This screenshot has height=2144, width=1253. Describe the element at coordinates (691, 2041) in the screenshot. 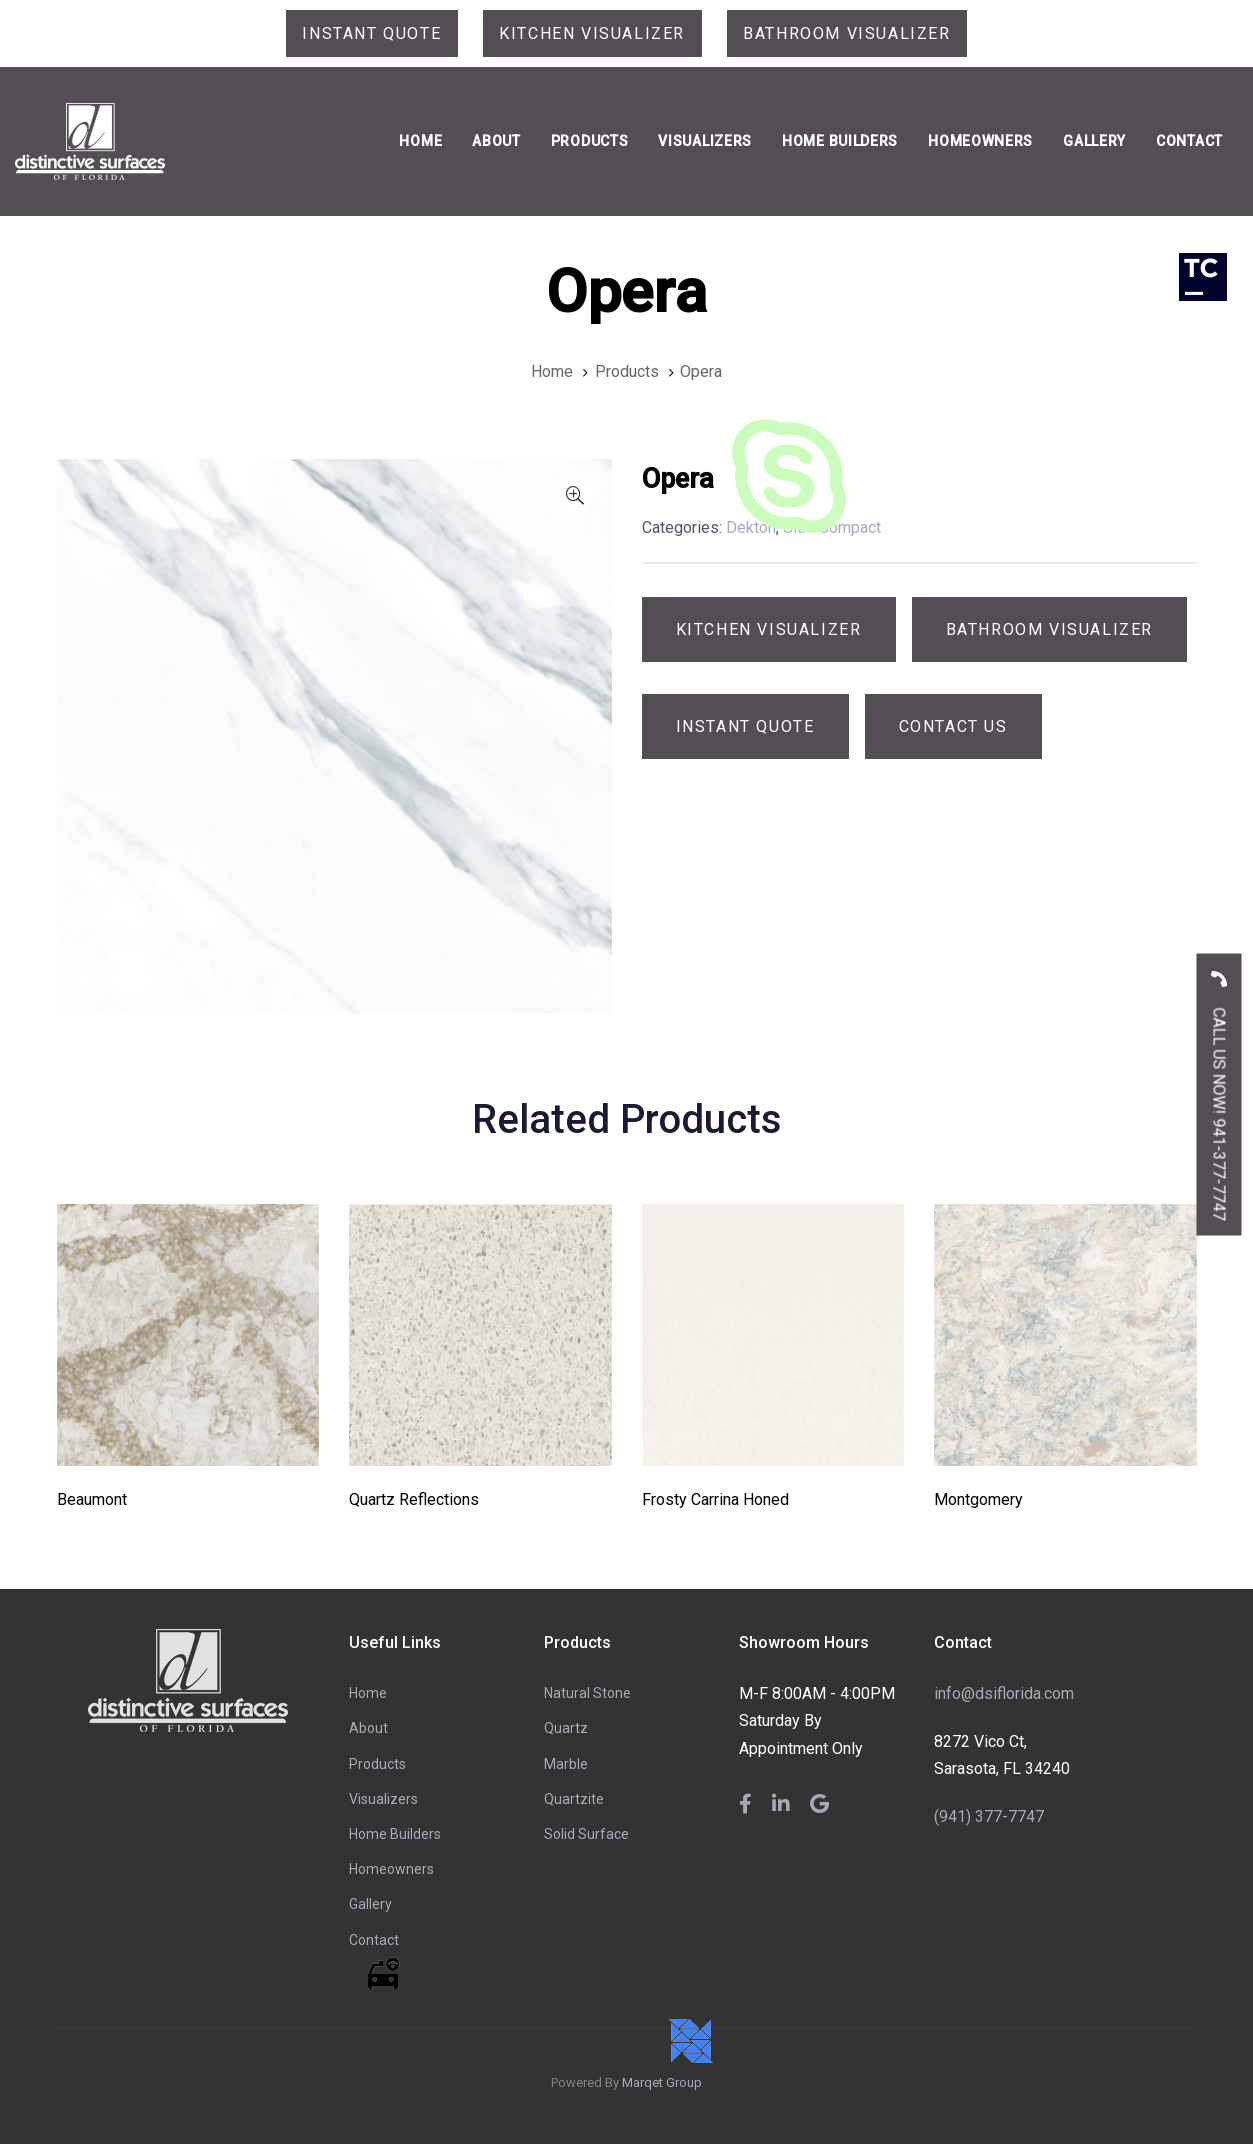

I see `NSIS (Nullsoft Scriptable Install System) logo` at that location.